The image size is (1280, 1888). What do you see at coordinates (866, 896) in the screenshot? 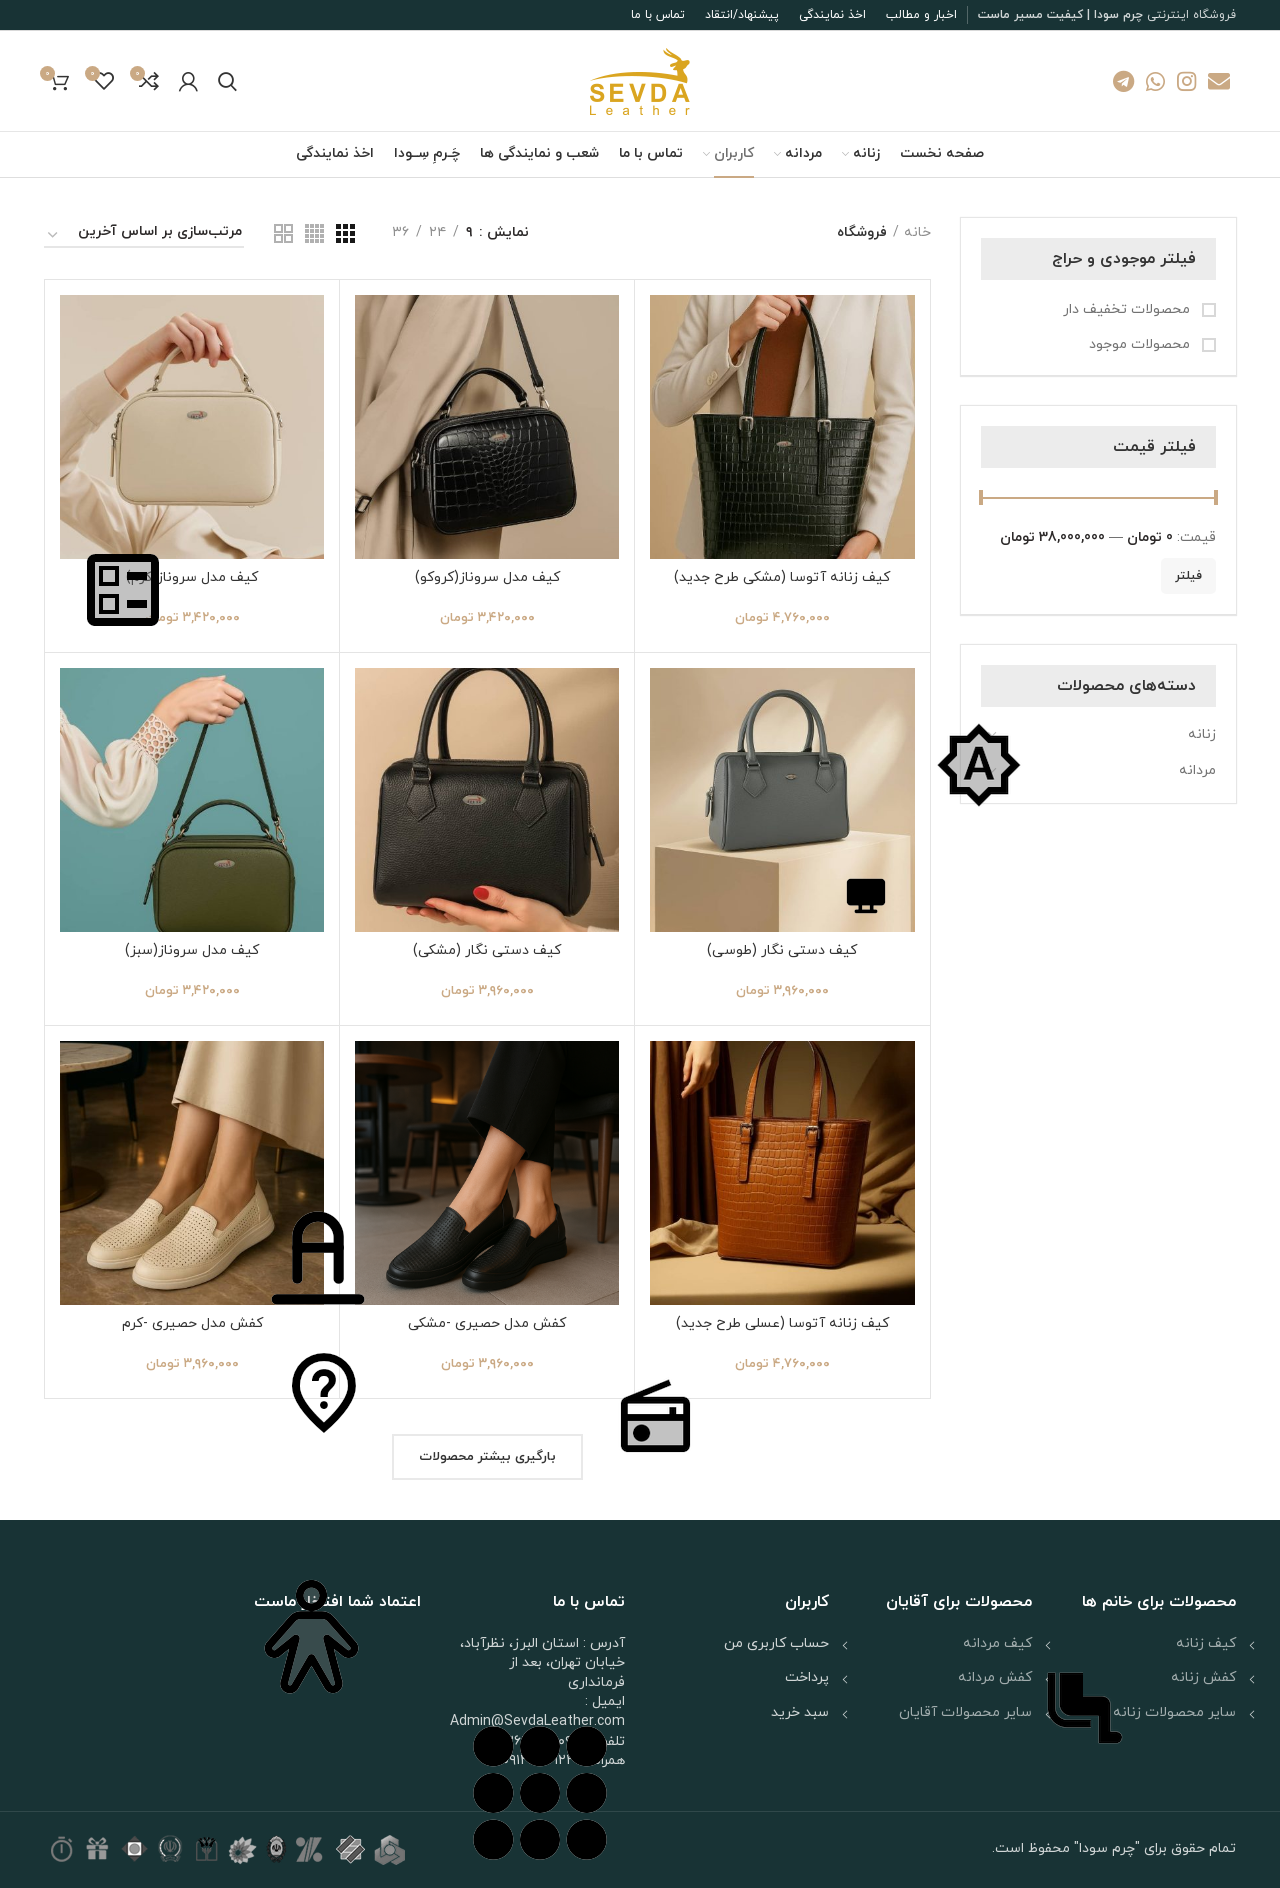
I see `switch to desktop view` at bounding box center [866, 896].